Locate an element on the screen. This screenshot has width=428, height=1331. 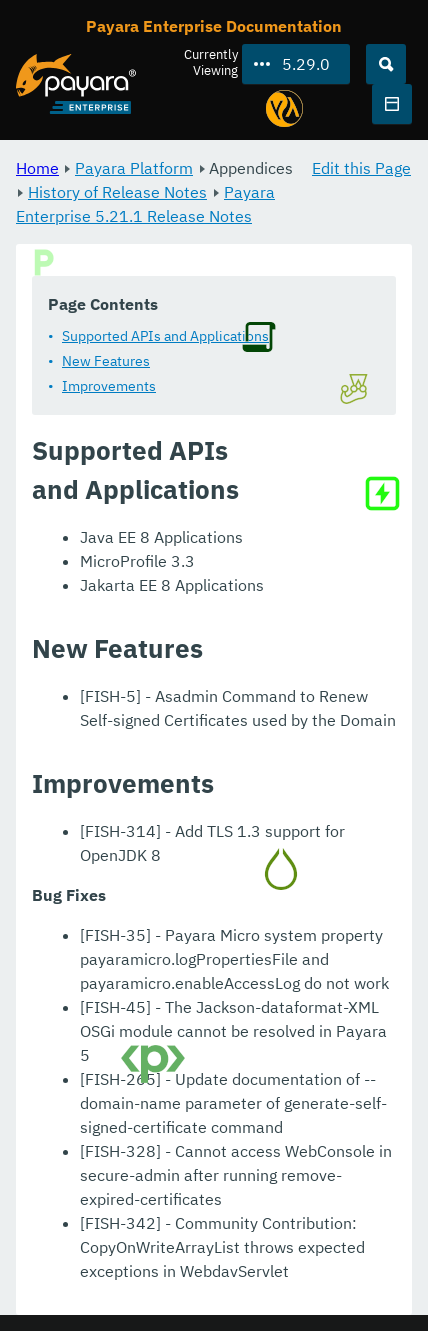
view document or paper file is located at coordinates (259, 337).